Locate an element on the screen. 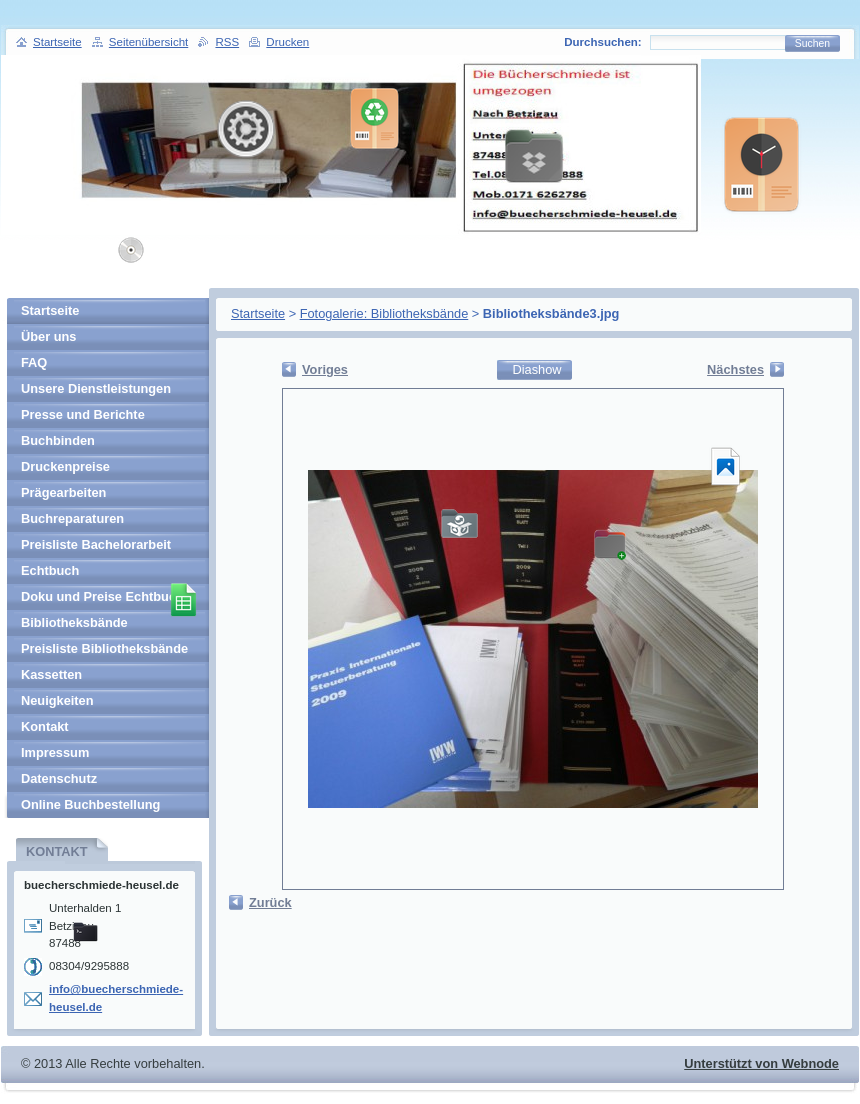 The image size is (860, 1104). open dropbox synced folder is located at coordinates (534, 156).